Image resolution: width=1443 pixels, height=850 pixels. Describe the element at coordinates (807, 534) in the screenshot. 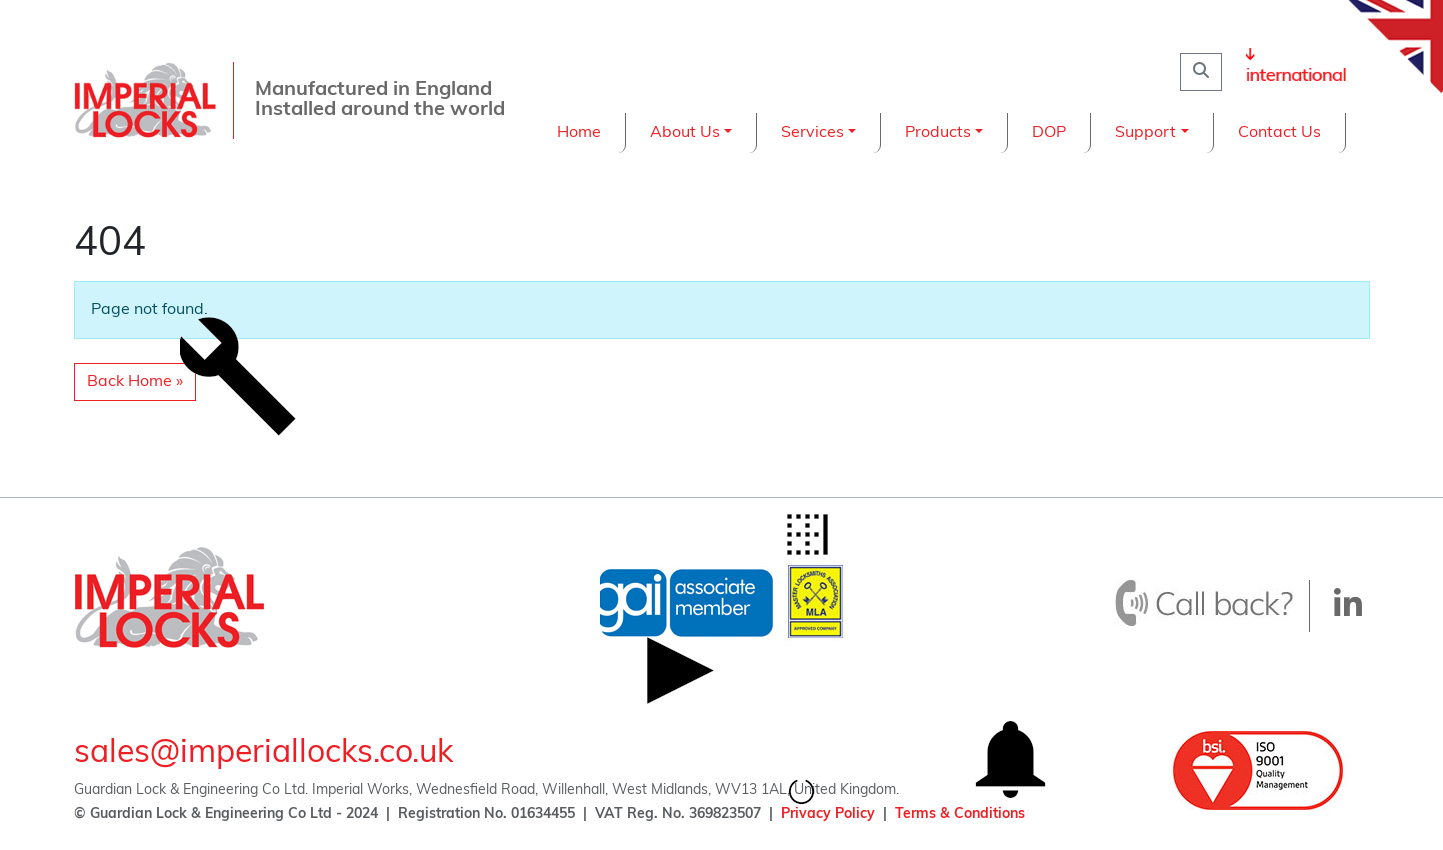

I see `apply border to the right side of a cell or element` at that location.